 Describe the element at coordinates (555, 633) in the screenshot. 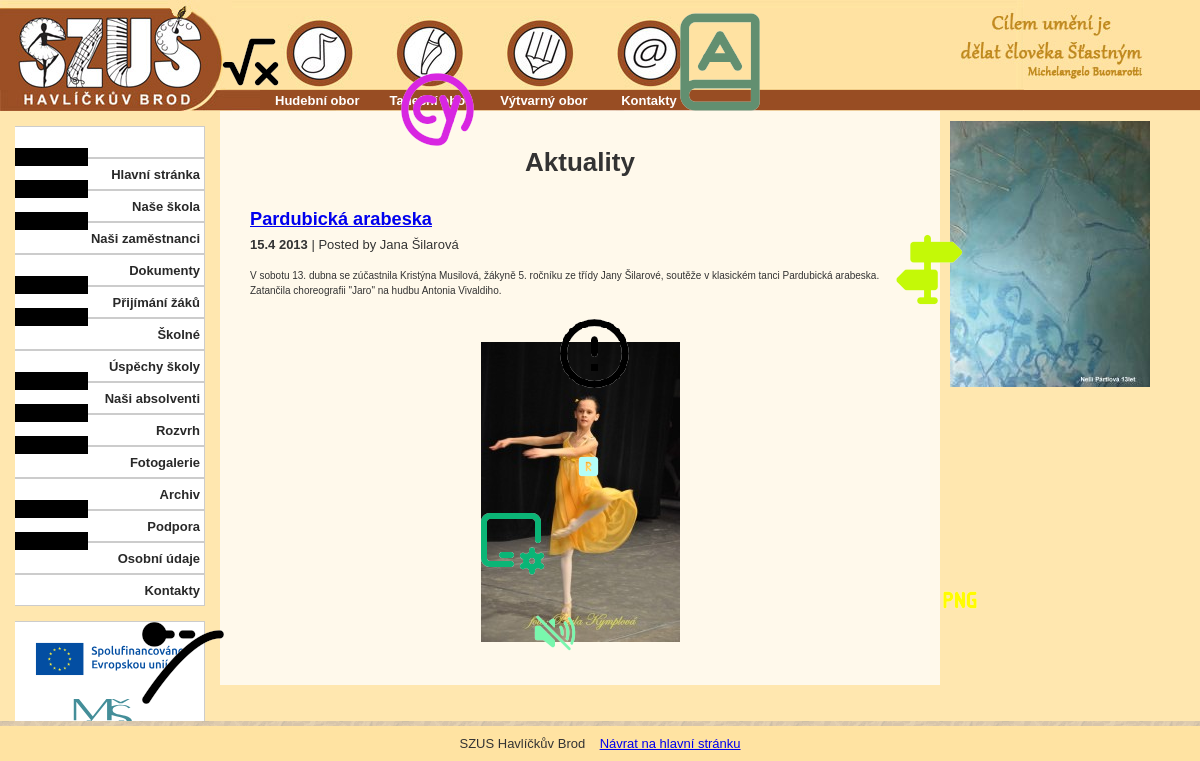

I see `mute or unmute audio` at that location.